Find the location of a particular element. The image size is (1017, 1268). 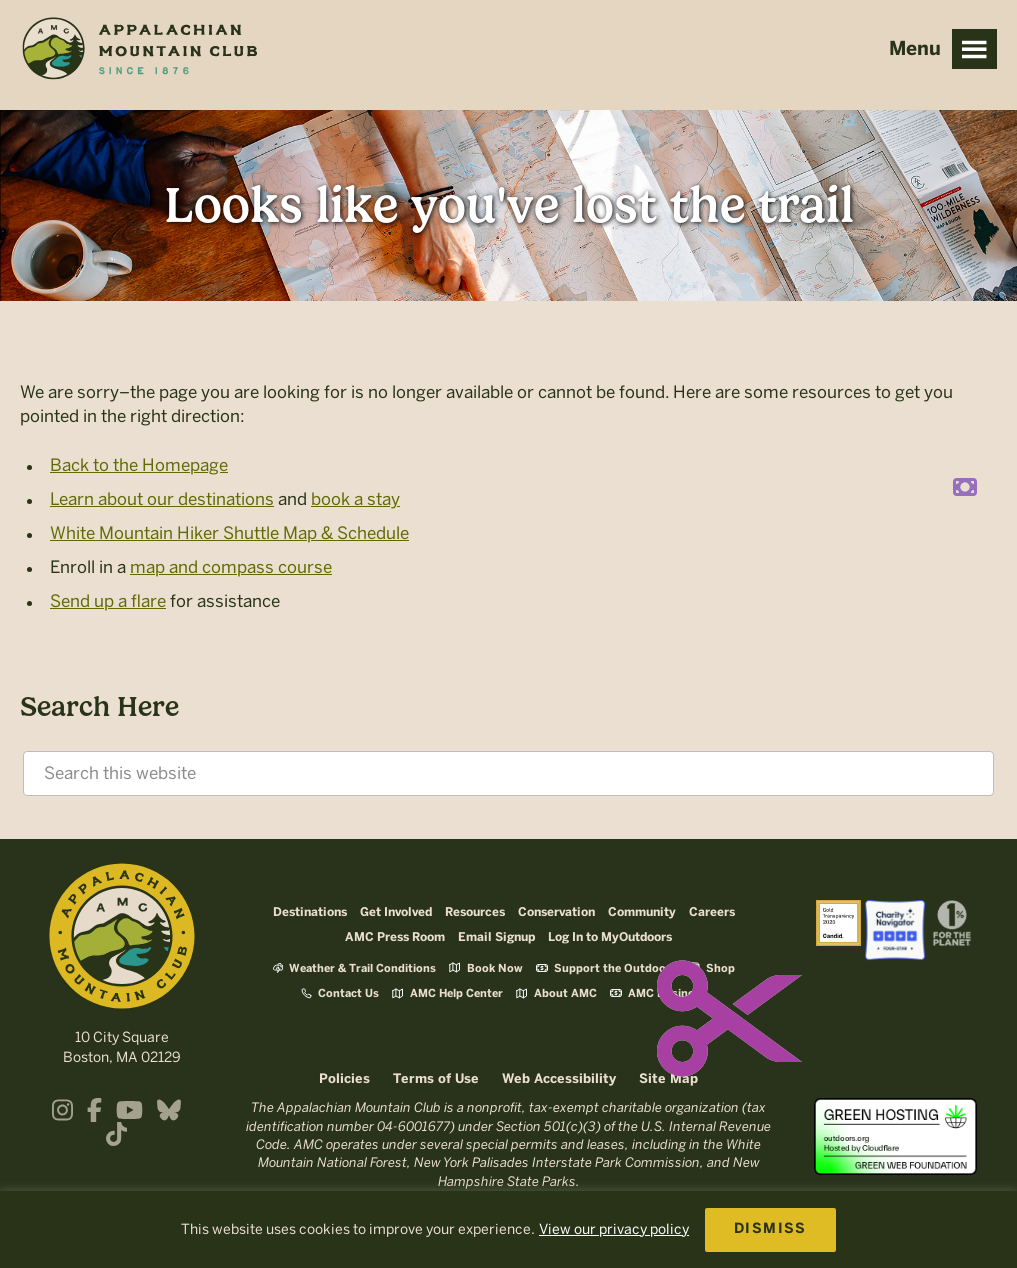

view payment or billing information is located at coordinates (965, 487).